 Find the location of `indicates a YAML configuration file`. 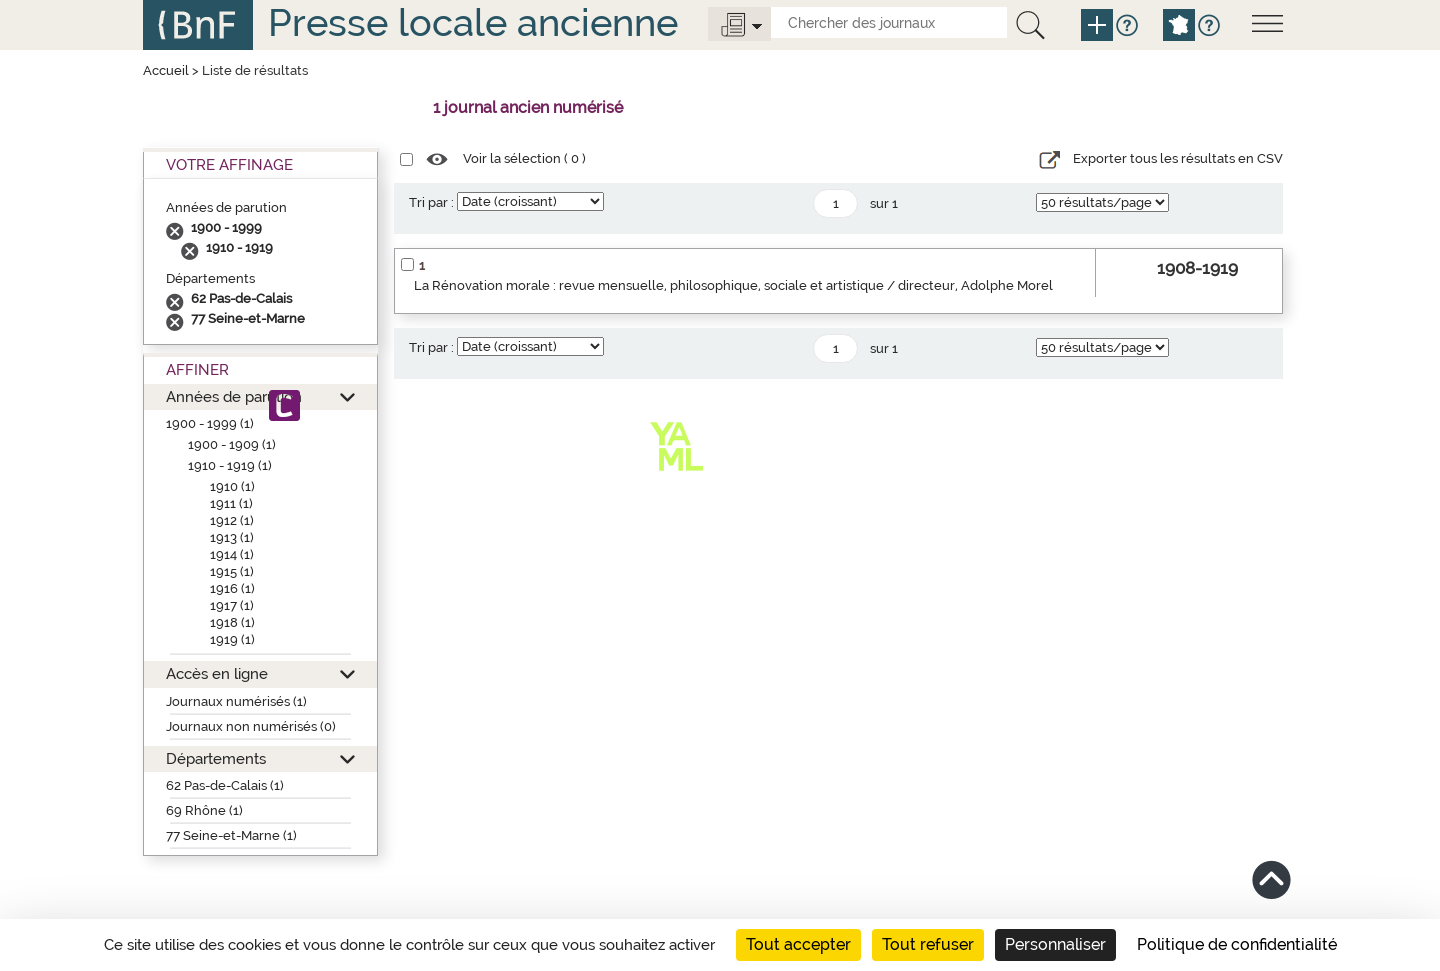

indicates a YAML configuration file is located at coordinates (676, 446).